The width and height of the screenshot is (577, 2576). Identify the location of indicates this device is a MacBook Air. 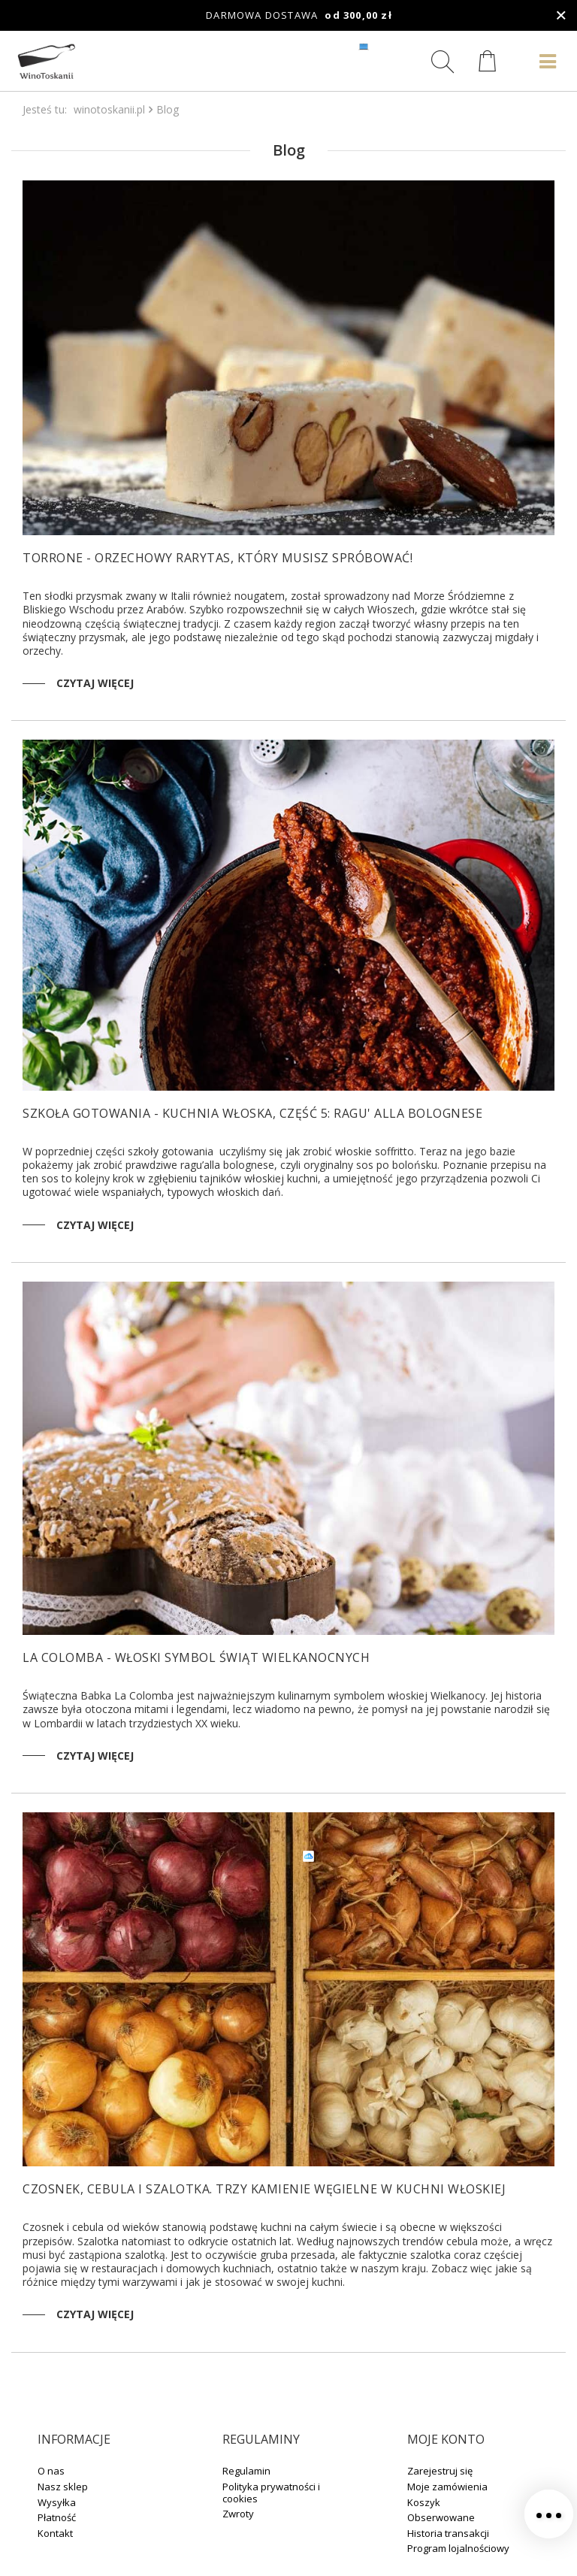
(364, 46).